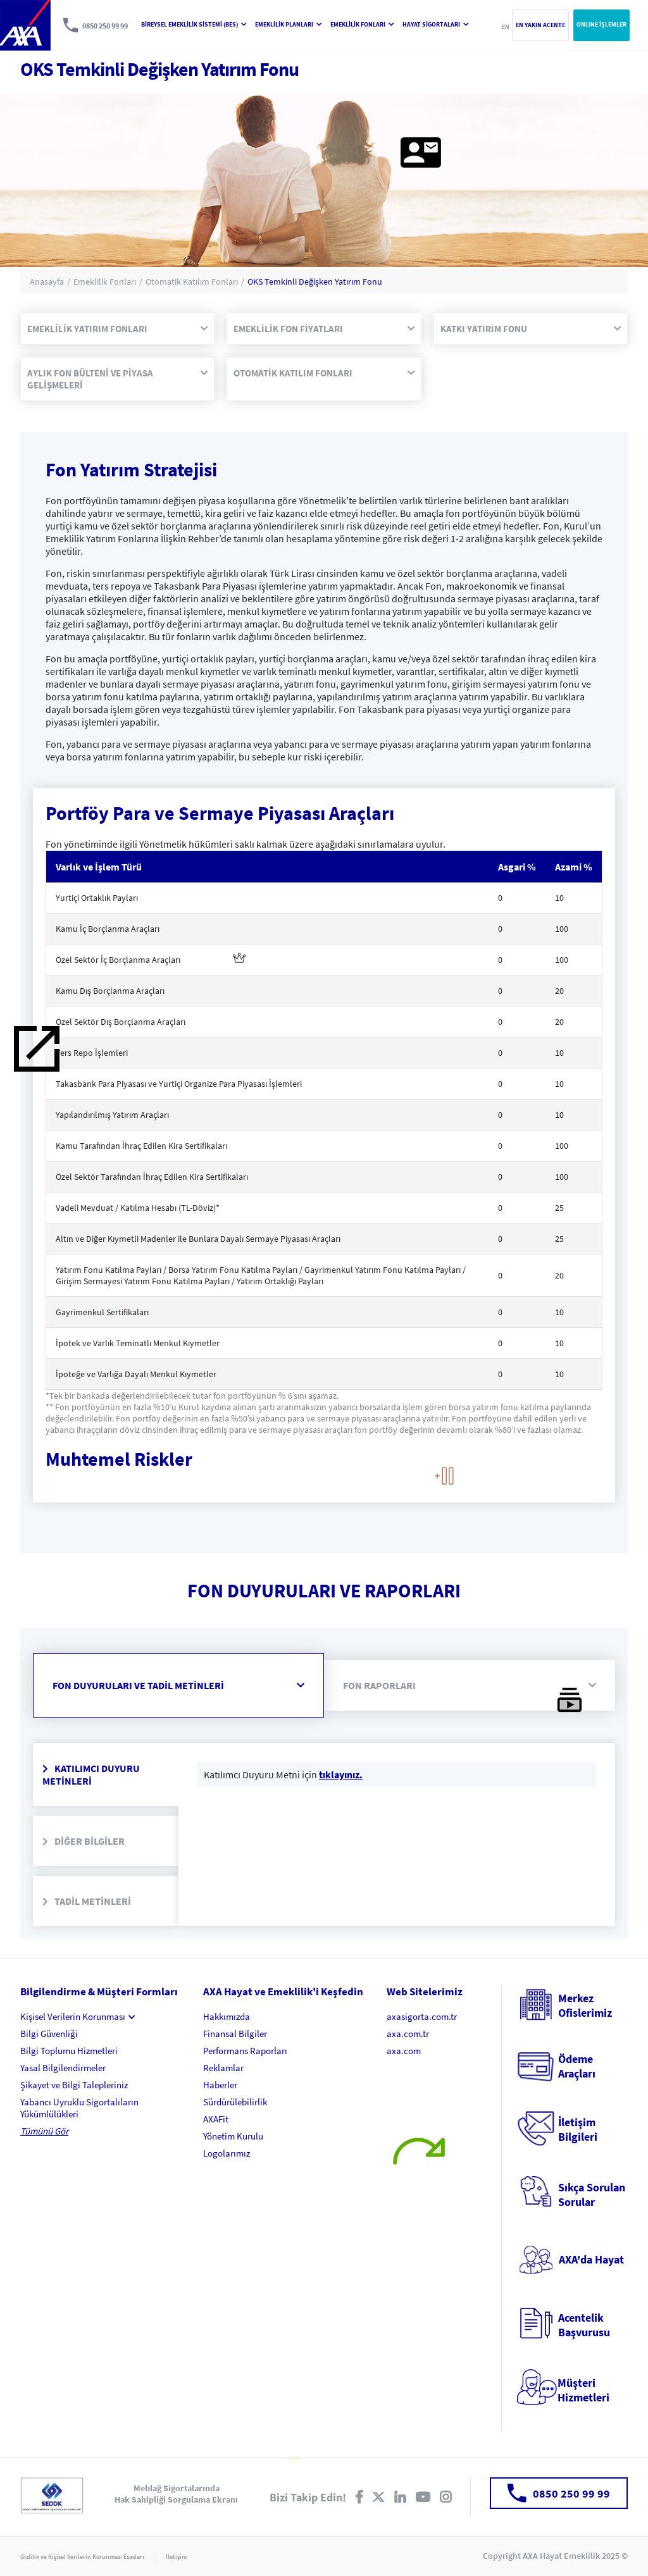  I want to click on view contact email information, so click(421, 152).